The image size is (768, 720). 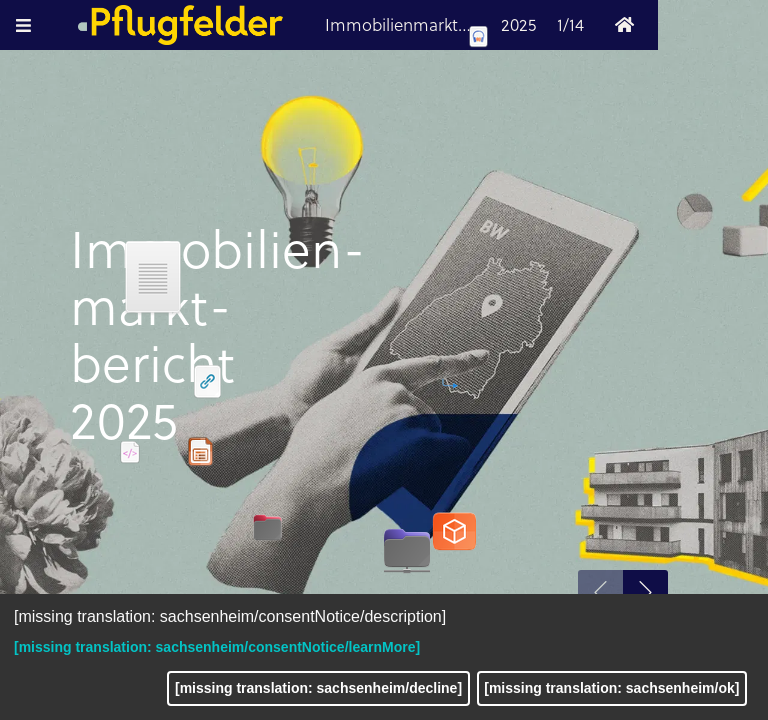 What do you see at coordinates (450, 383) in the screenshot?
I see `forward this email to another recipient` at bounding box center [450, 383].